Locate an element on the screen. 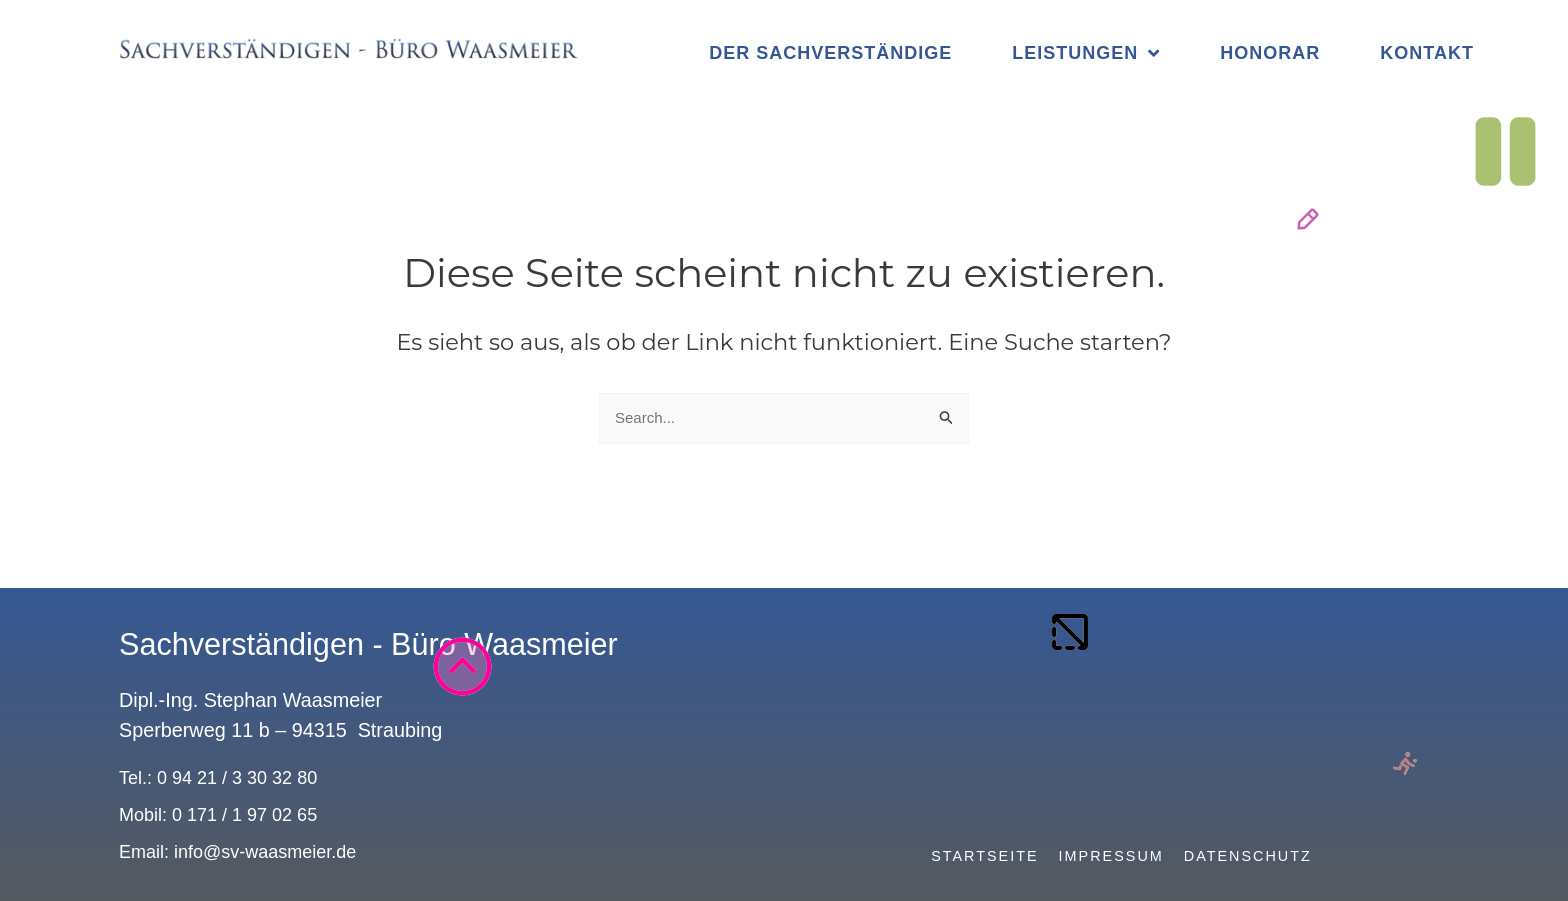  scroll up or return to top of page is located at coordinates (462, 666).